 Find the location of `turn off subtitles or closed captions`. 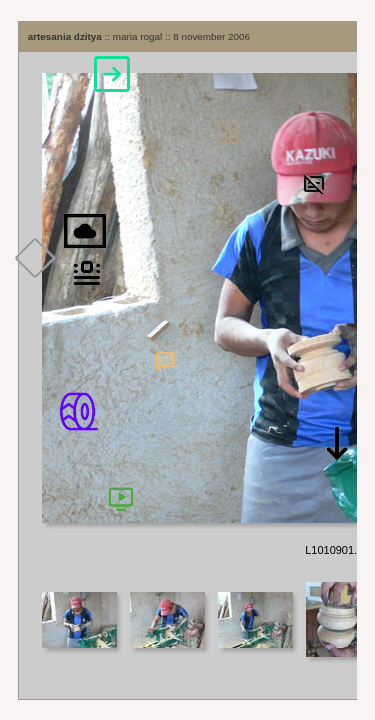

turn off subtitles or closed captions is located at coordinates (314, 184).